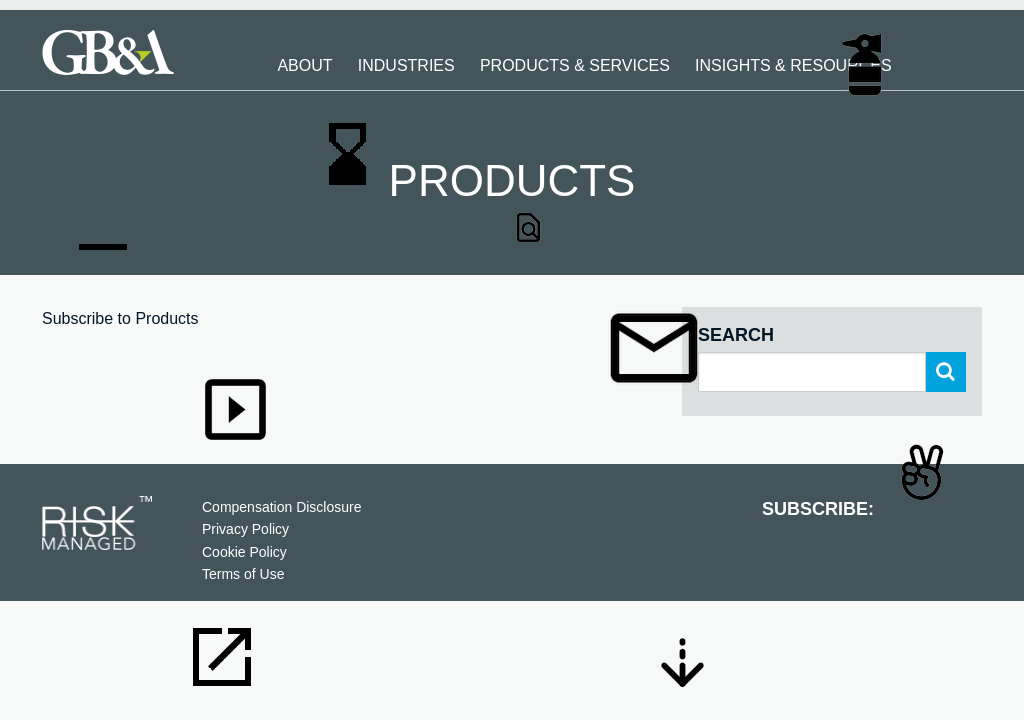  Describe the element at coordinates (865, 63) in the screenshot. I see `locate fire safety equipment` at that location.